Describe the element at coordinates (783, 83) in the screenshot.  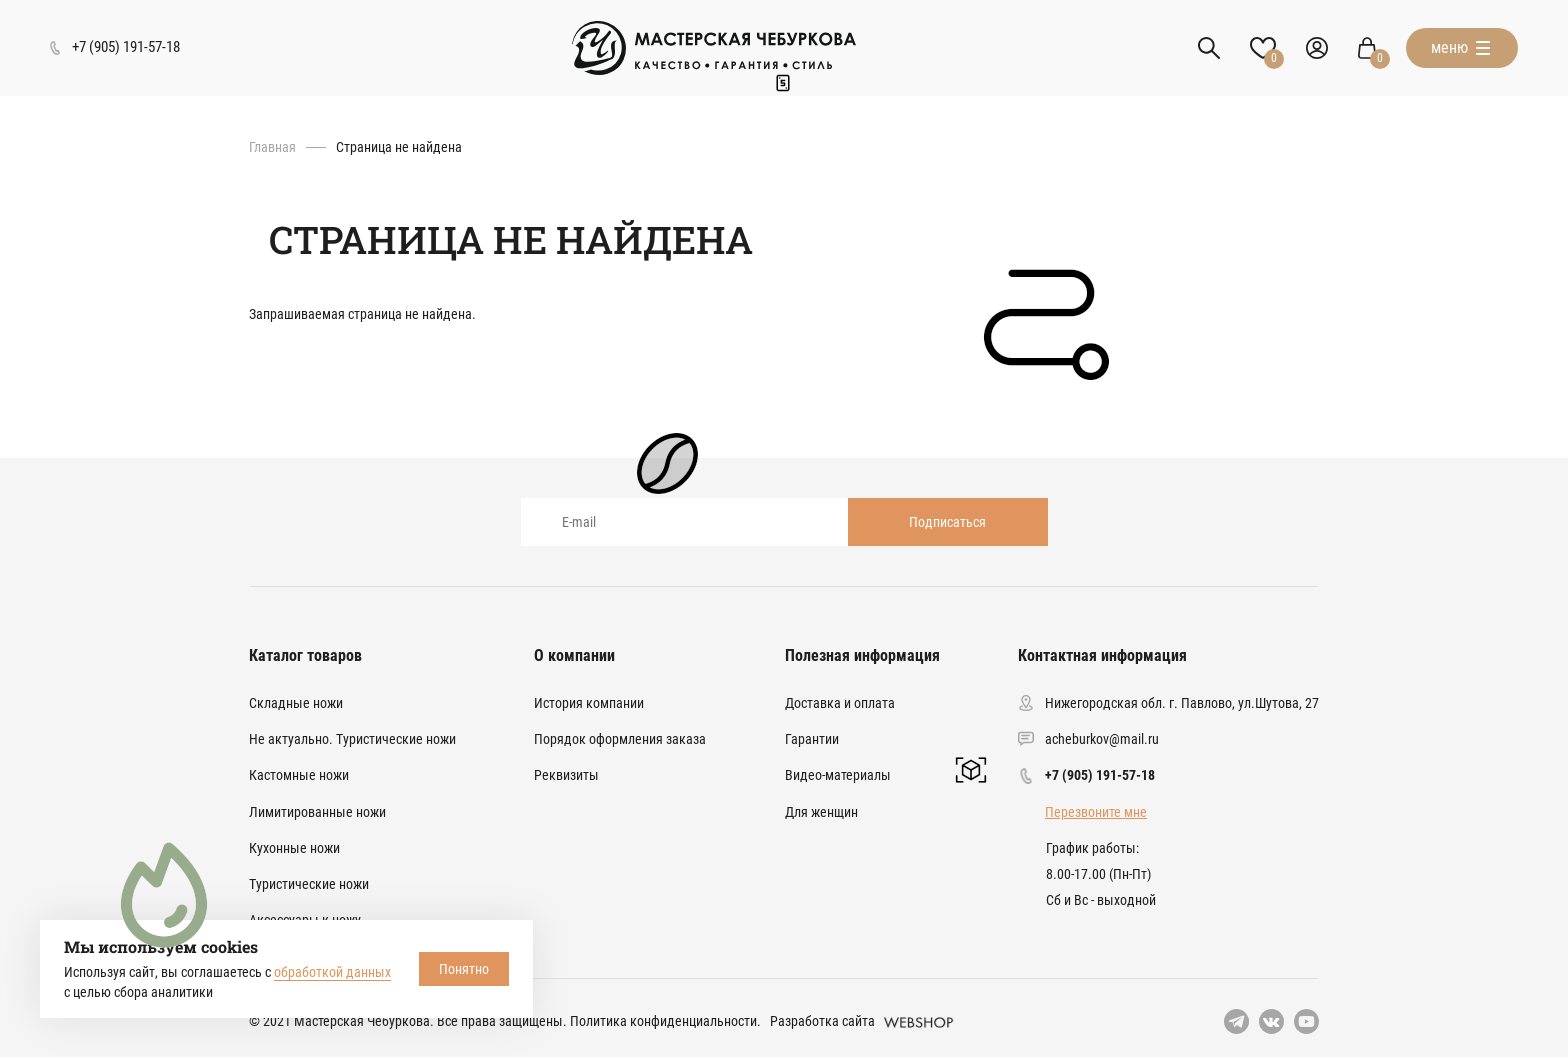
I see `represents a 5 of clubs playing card` at that location.